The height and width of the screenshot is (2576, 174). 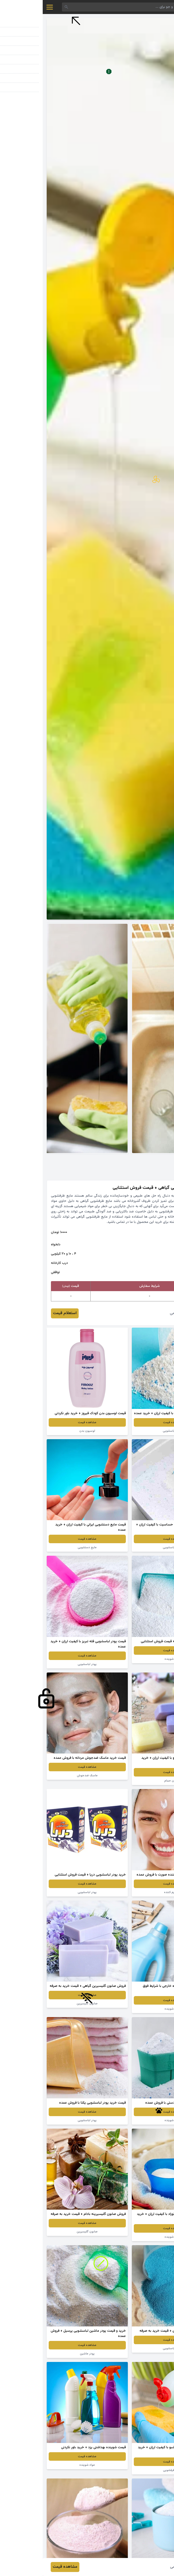 What do you see at coordinates (159, 2110) in the screenshot?
I see `access pet-related features or settings` at bounding box center [159, 2110].